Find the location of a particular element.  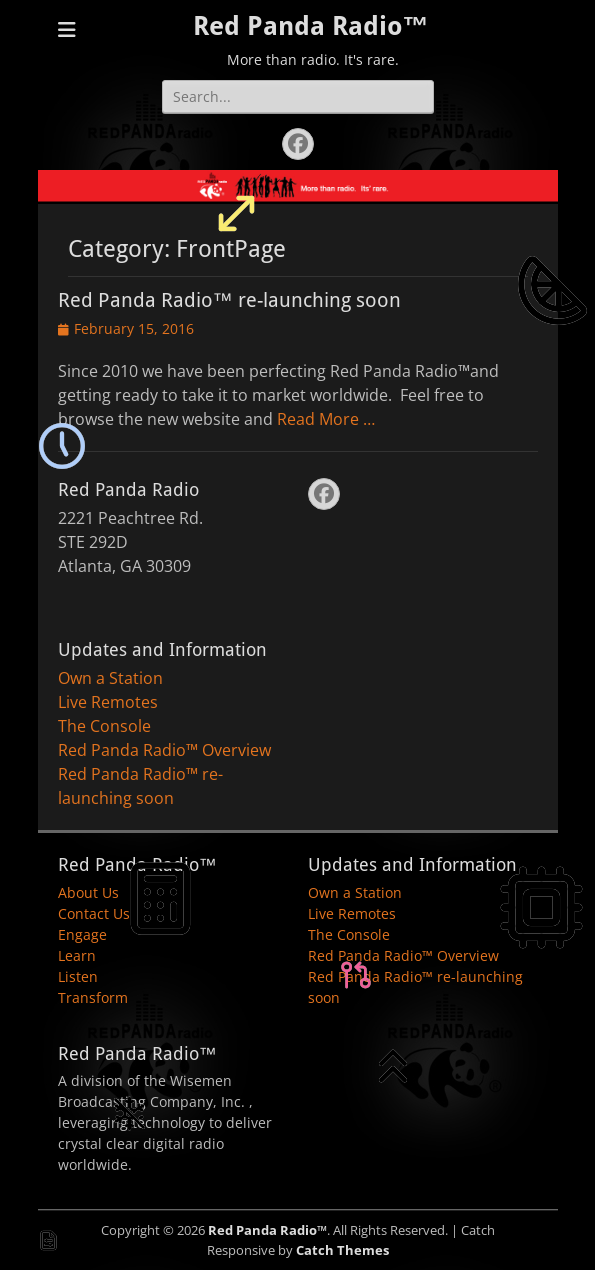

scroll to top of page is located at coordinates (393, 1066).